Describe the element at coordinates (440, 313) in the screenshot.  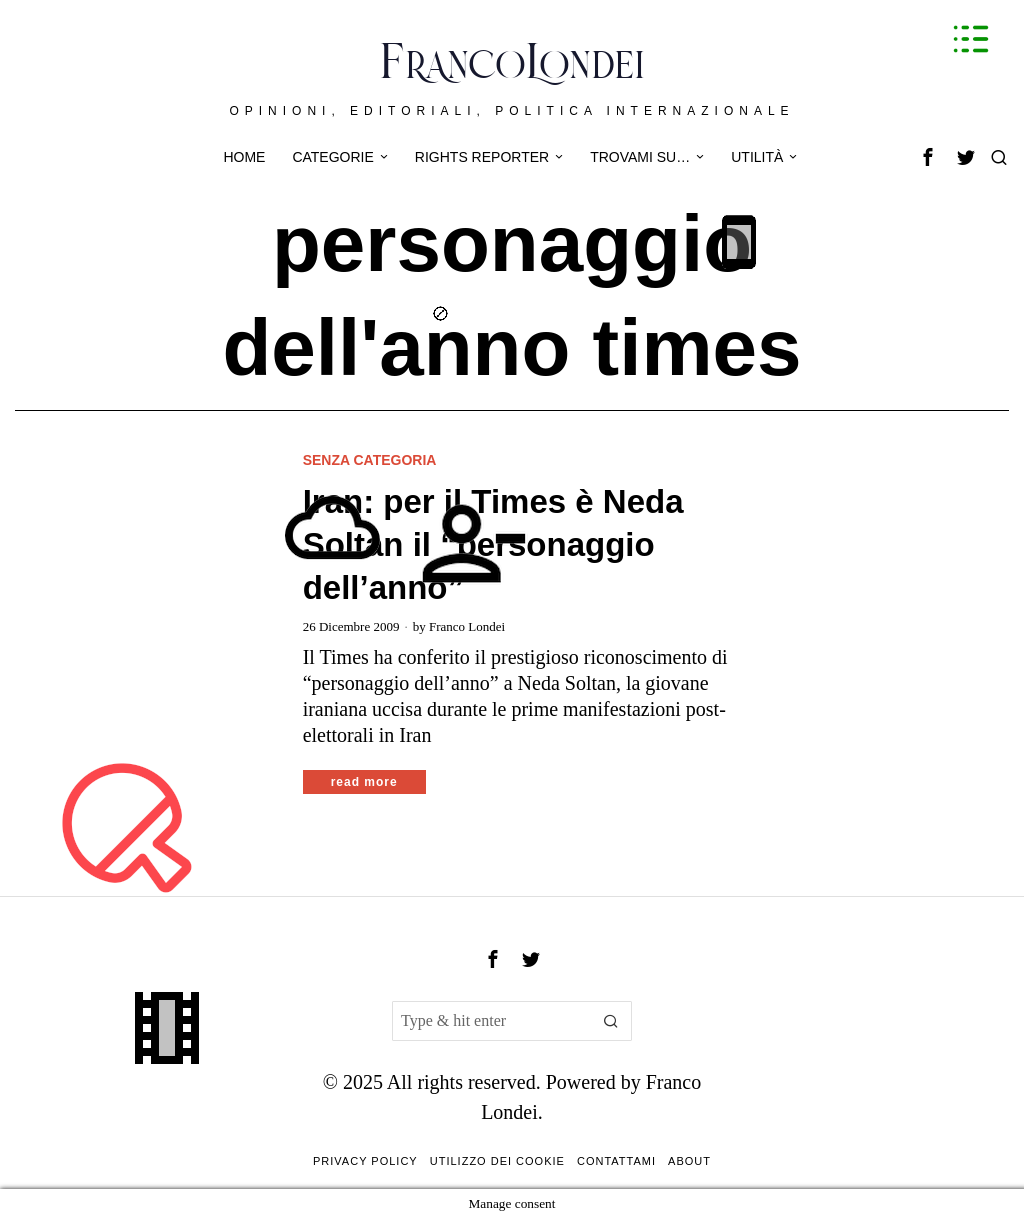
I see `indicates a blocked or prohibited action` at that location.